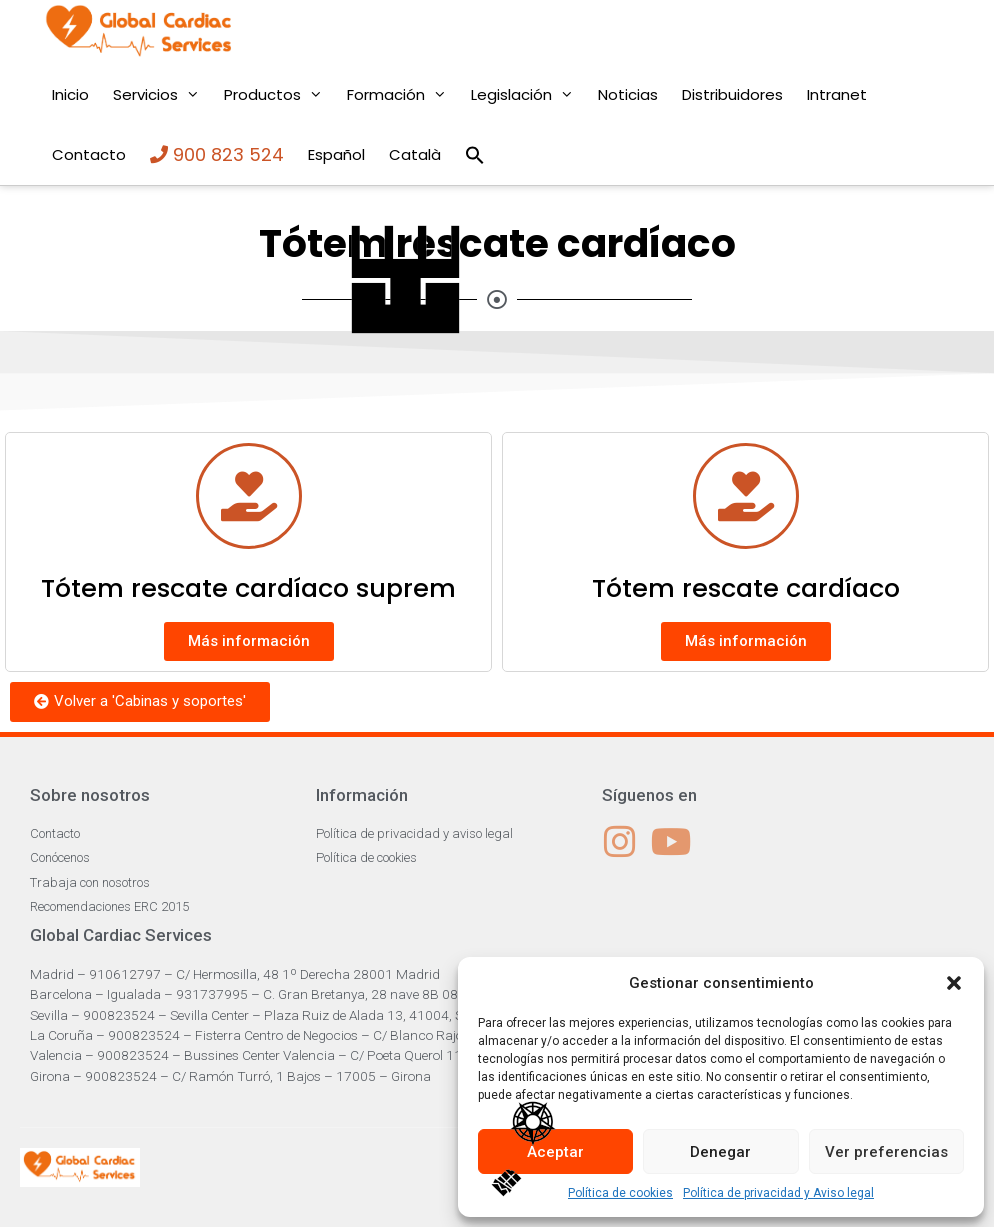 This screenshot has height=1227, width=994. Describe the element at coordinates (405, 279) in the screenshot. I see `castle or fortress icon for strategy games` at that location.